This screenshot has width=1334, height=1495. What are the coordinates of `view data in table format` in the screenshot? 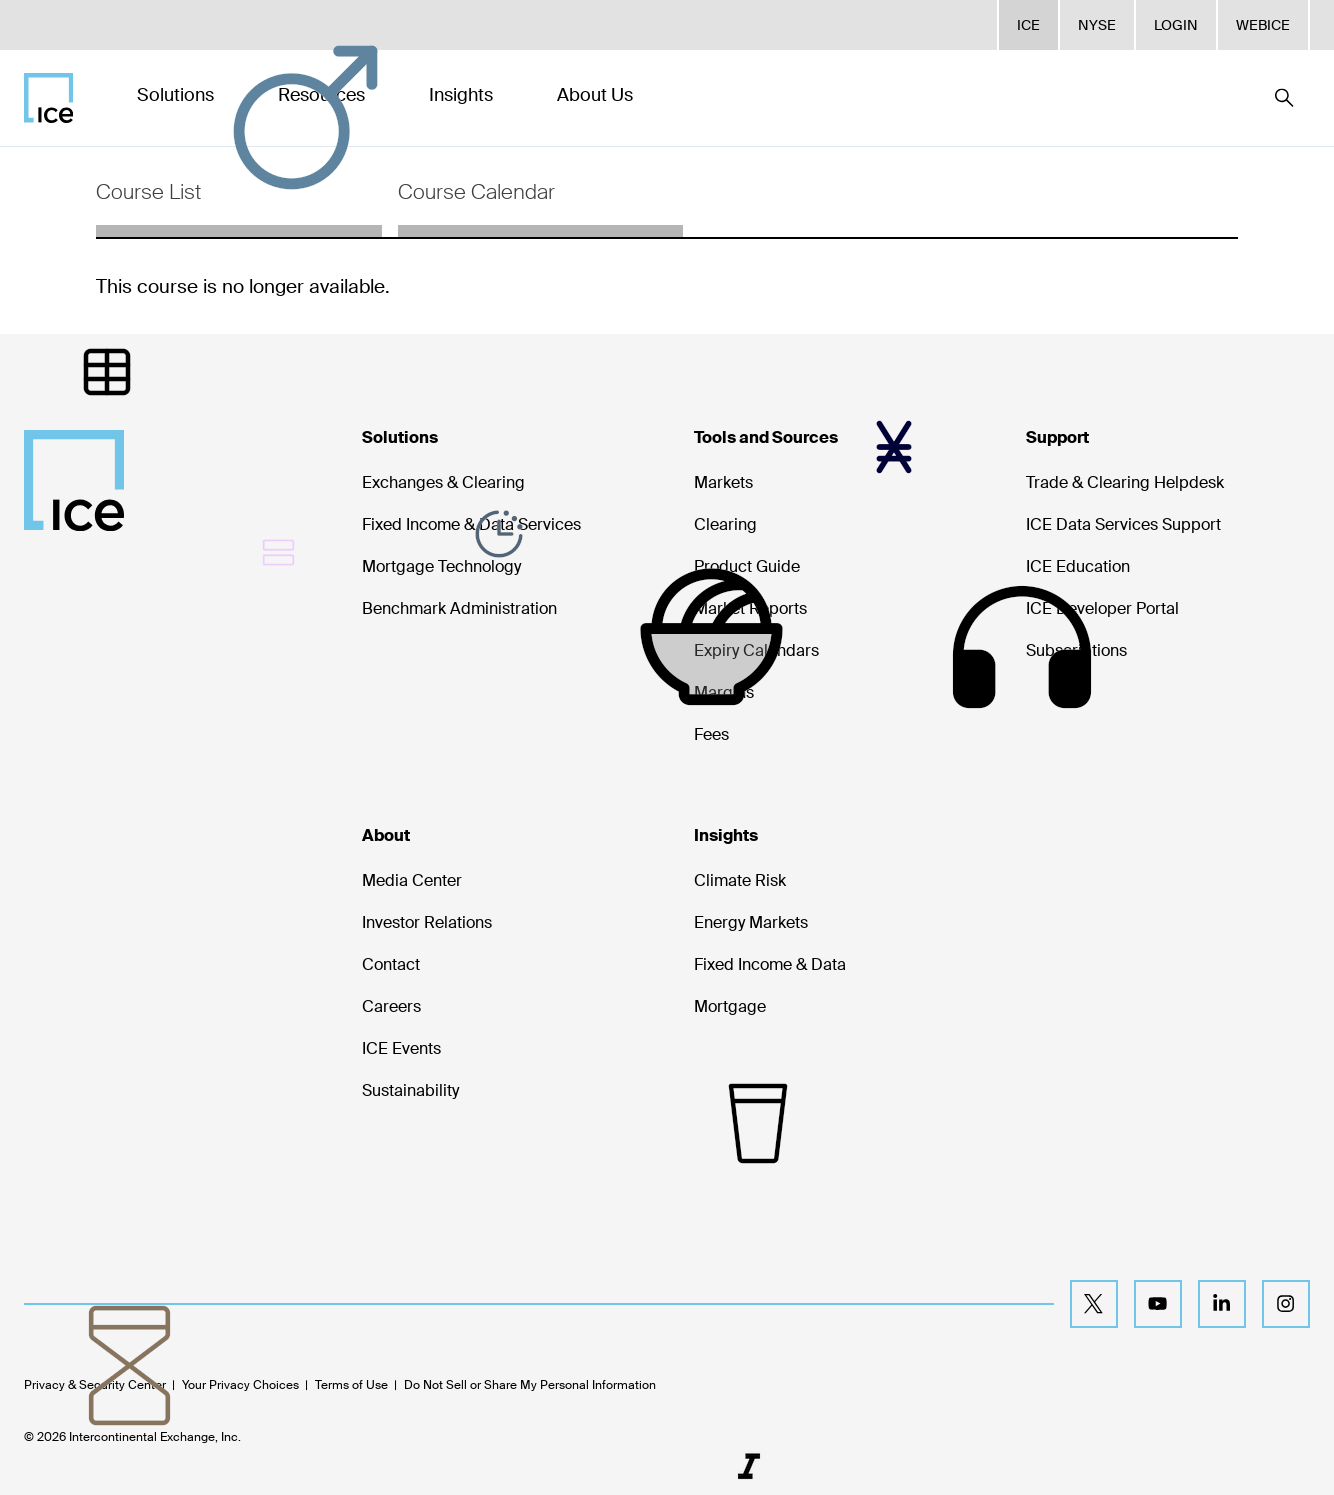 It's located at (107, 372).